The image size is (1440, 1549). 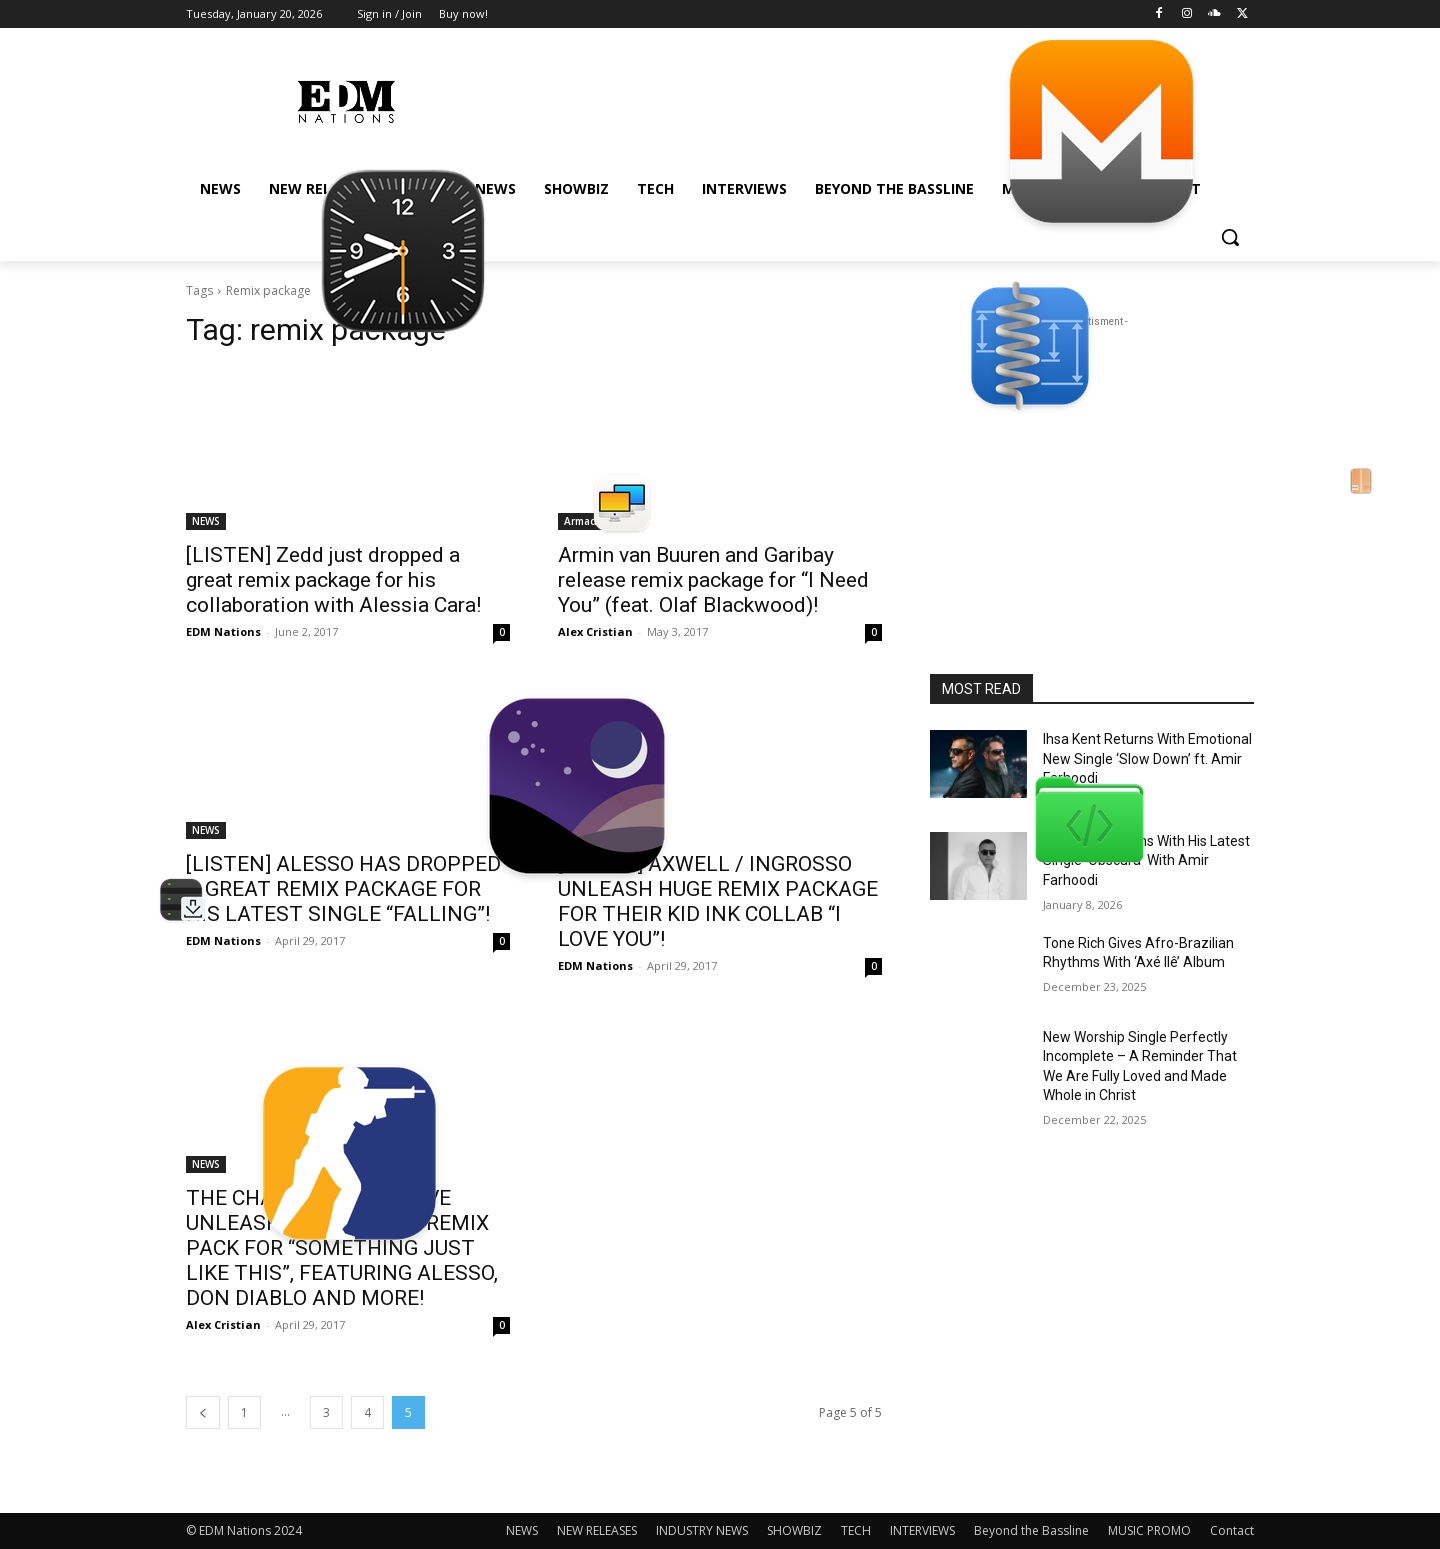 I want to click on open stellarium planetarium app, so click(x=577, y=786).